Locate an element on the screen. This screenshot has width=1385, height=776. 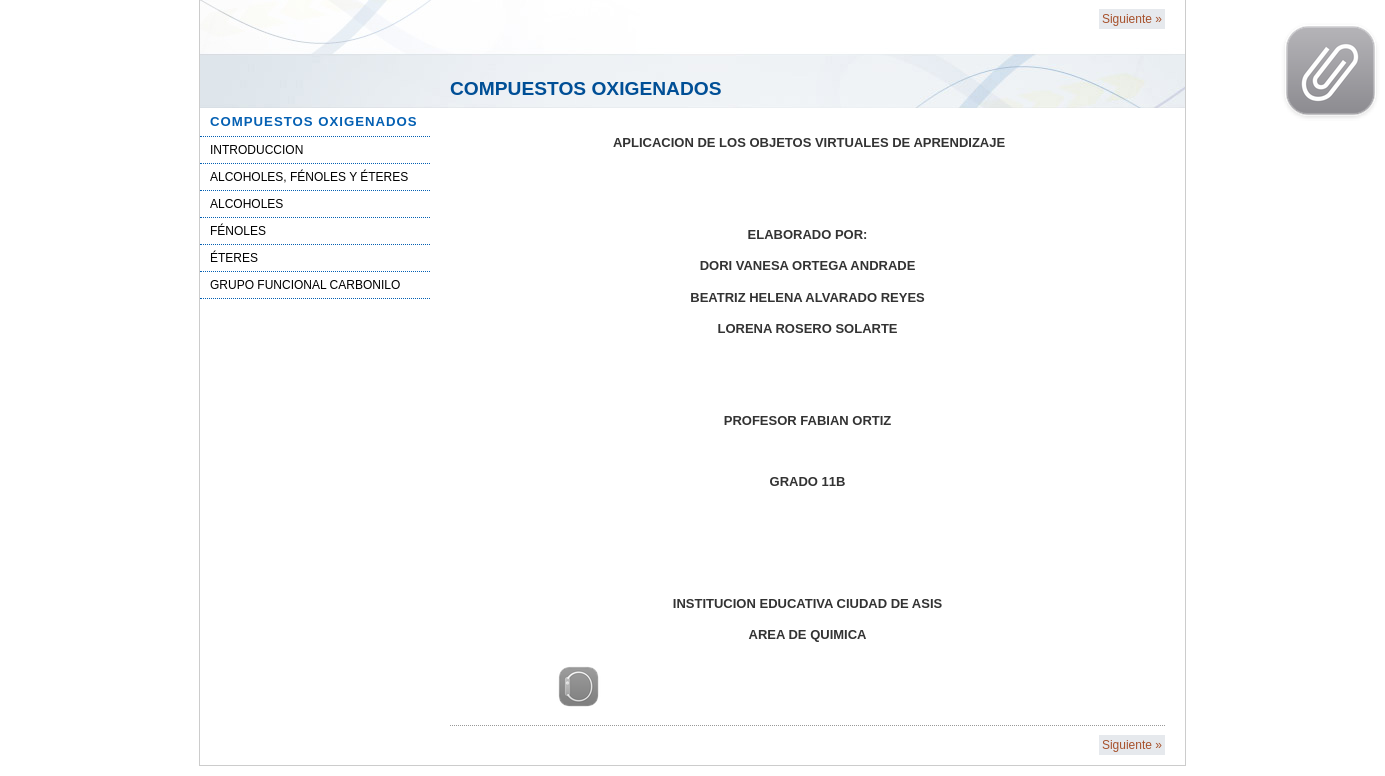
open office or productivity applications is located at coordinates (1330, 70).